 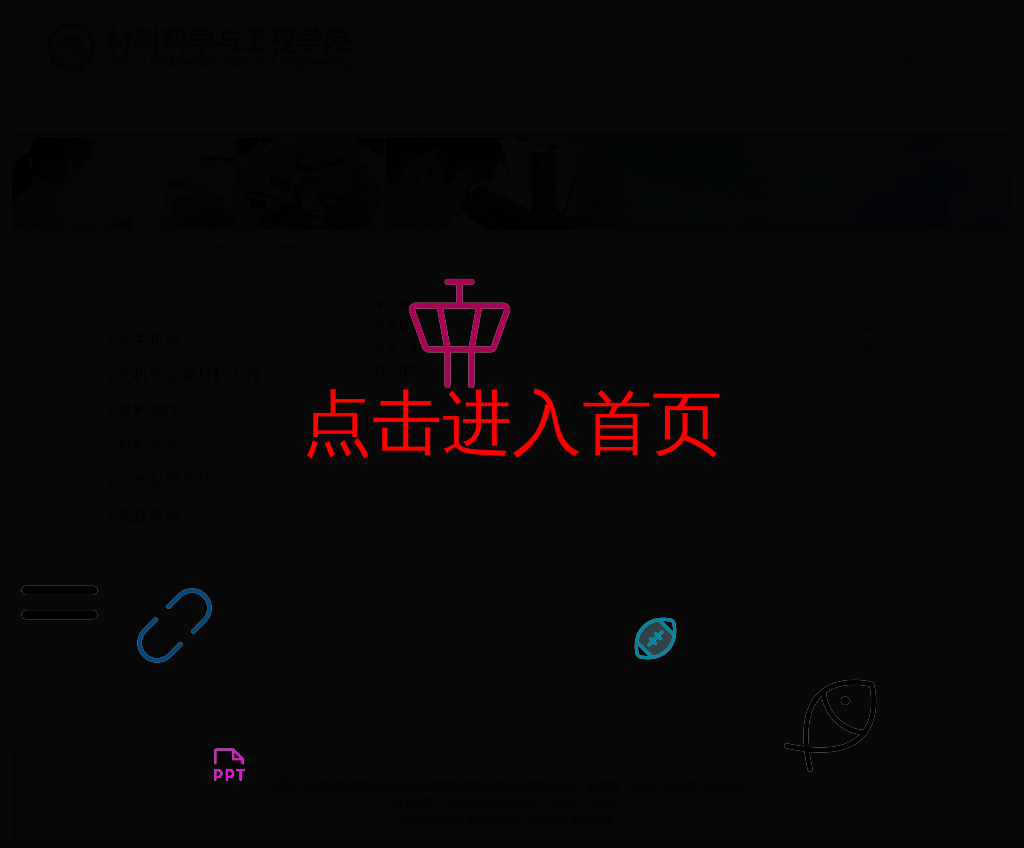 What do you see at coordinates (174, 625) in the screenshot?
I see `unlink or disconnect a URL` at bounding box center [174, 625].